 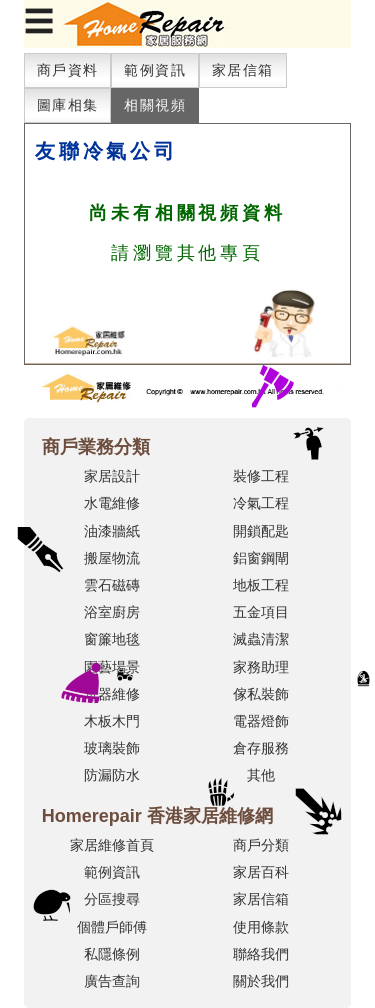 What do you see at coordinates (40, 549) in the screenshot?
I see `compose a new document or note` at bounding box center [40, 549].